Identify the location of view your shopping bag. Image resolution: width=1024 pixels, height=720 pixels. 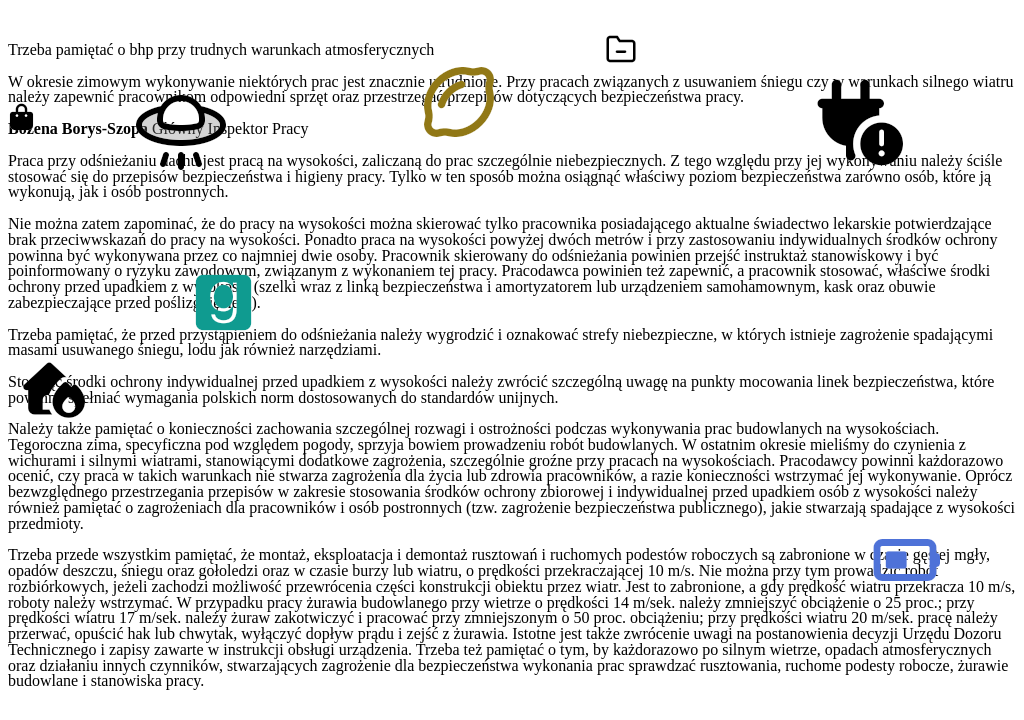
(21, 118).